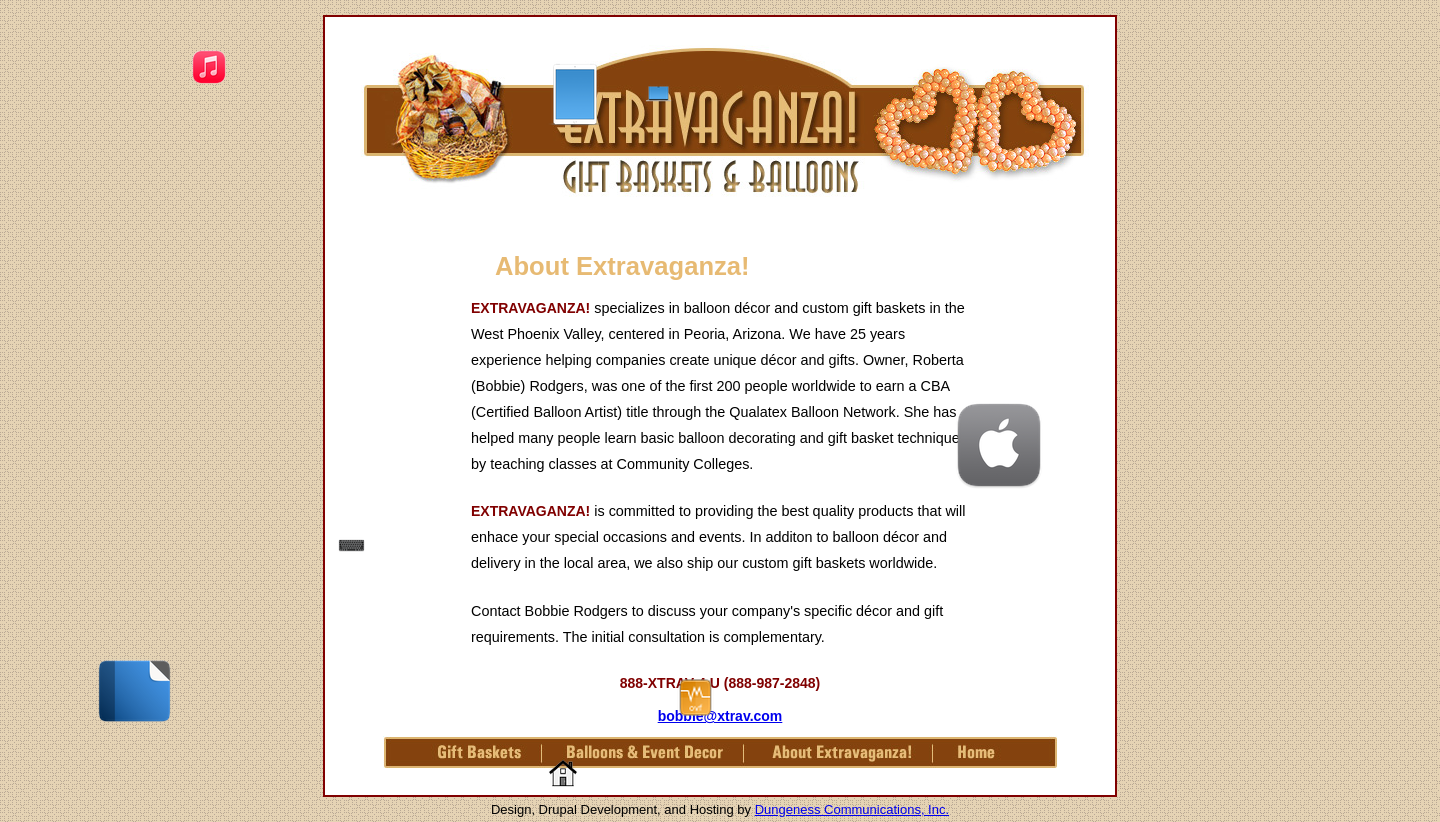 The height and width of the screenshot is (822, 1440). I want to click on open Apple Music app, so click(209, 67).